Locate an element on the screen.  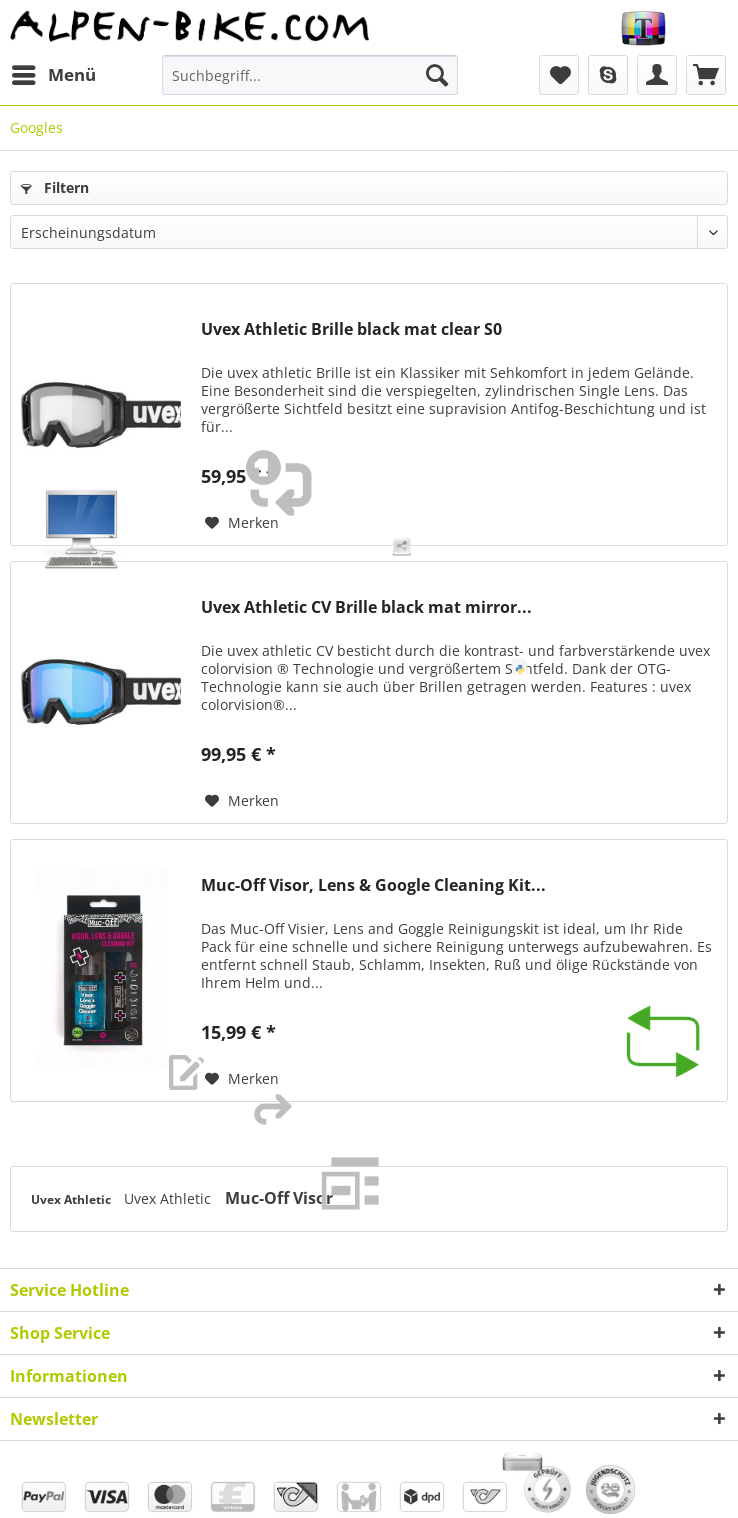
access computer or desktop settings is located at coordinates (81, 530).